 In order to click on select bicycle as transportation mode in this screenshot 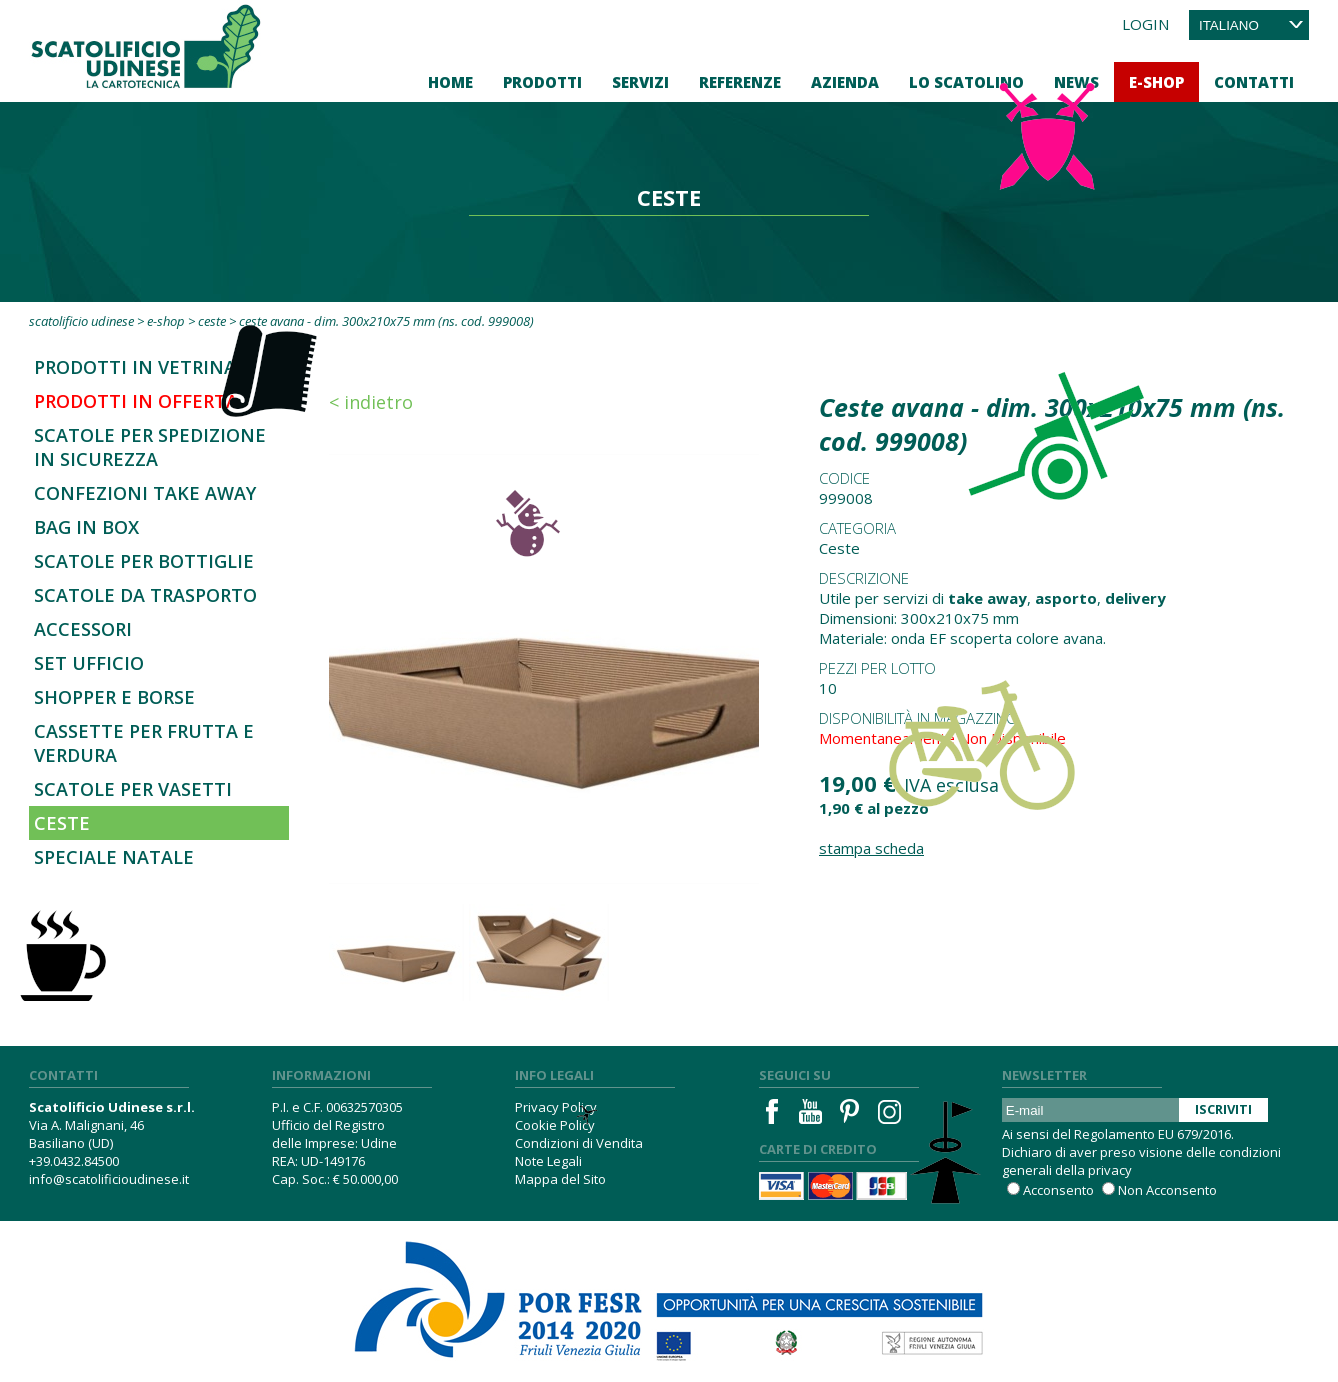, I will do `click(982, 745)`.